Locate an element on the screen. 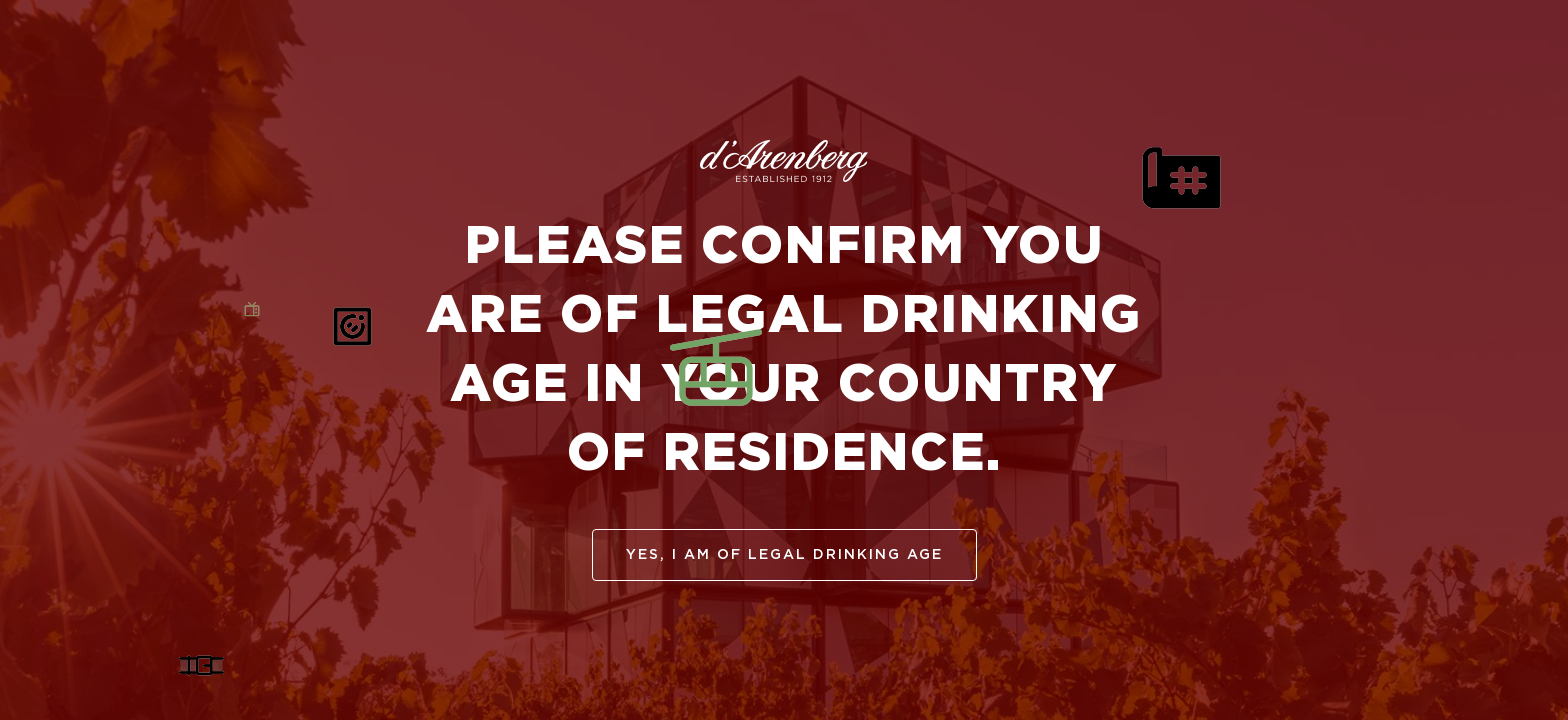  access cable car or gondola transit information is located at coordinates (716, 369).